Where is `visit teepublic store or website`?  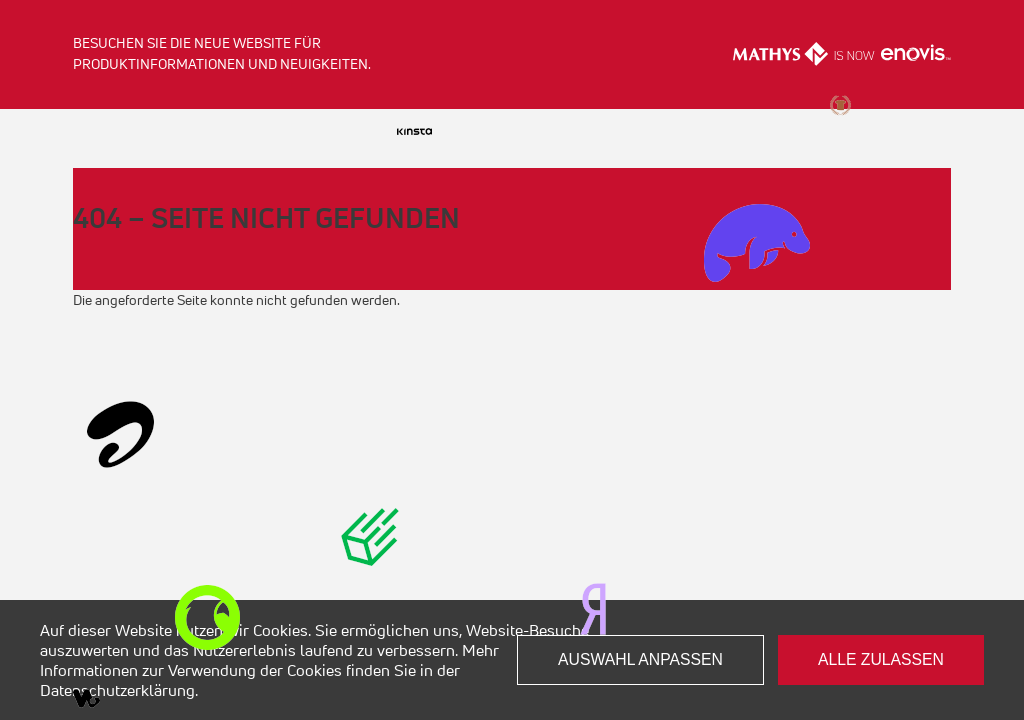
visit teepublic store or website is located at coordinates (840, 105).